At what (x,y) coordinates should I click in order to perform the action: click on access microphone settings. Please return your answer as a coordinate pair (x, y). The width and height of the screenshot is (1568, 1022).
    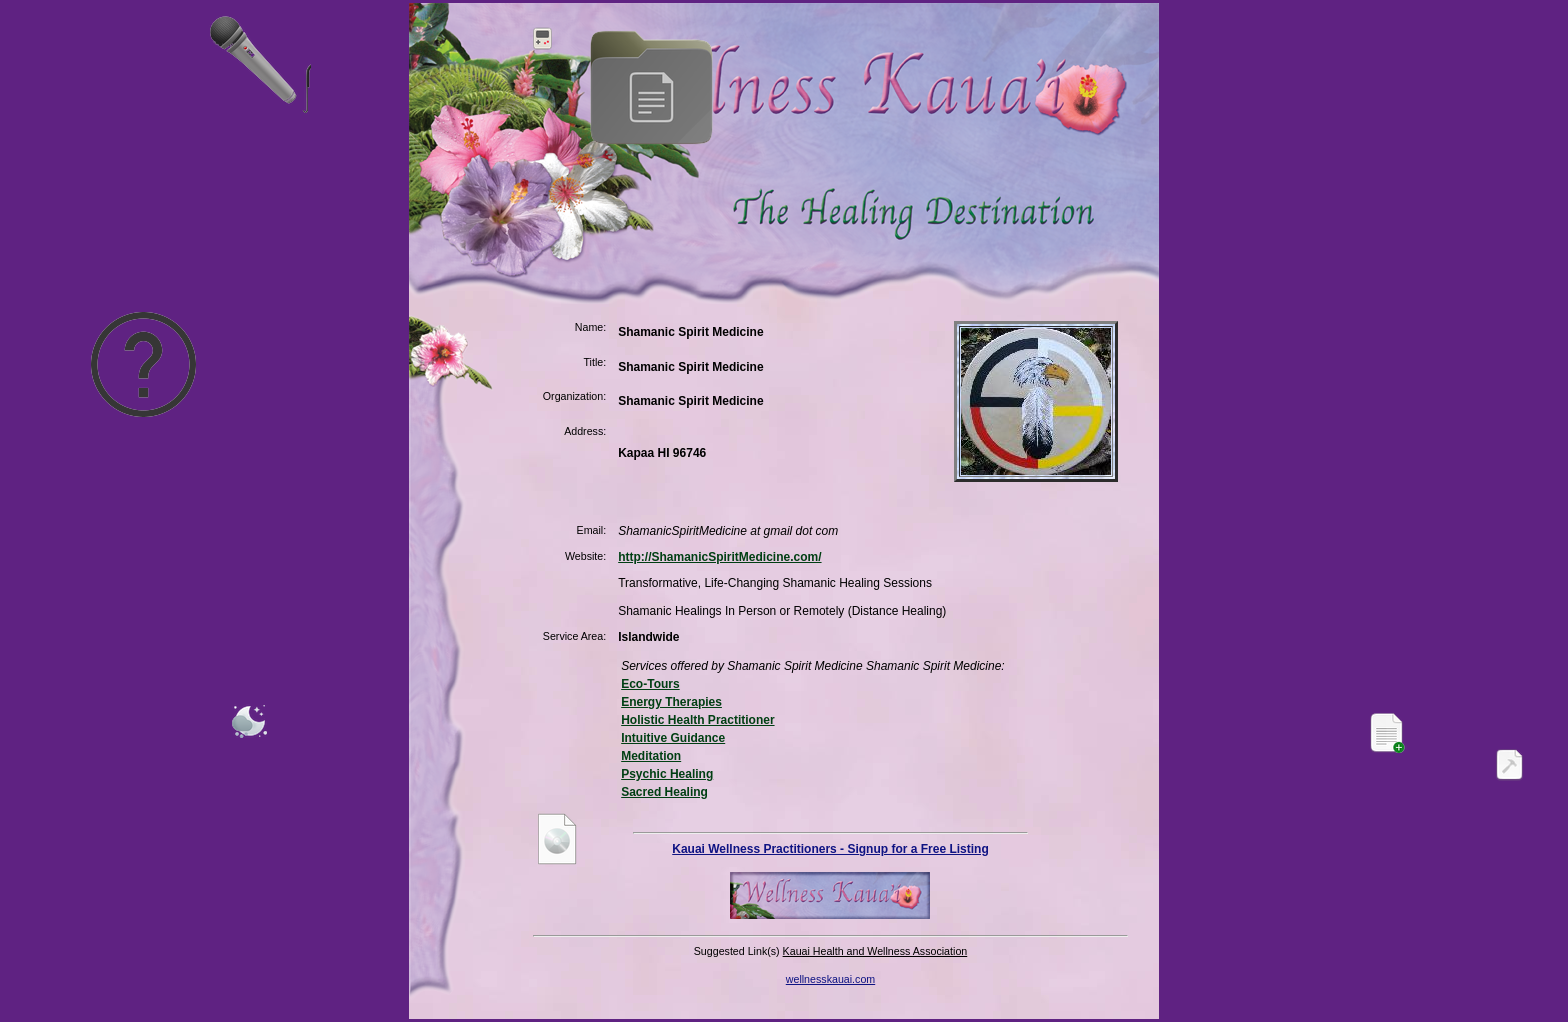
    Looking at the image, I should click on (260, 67).